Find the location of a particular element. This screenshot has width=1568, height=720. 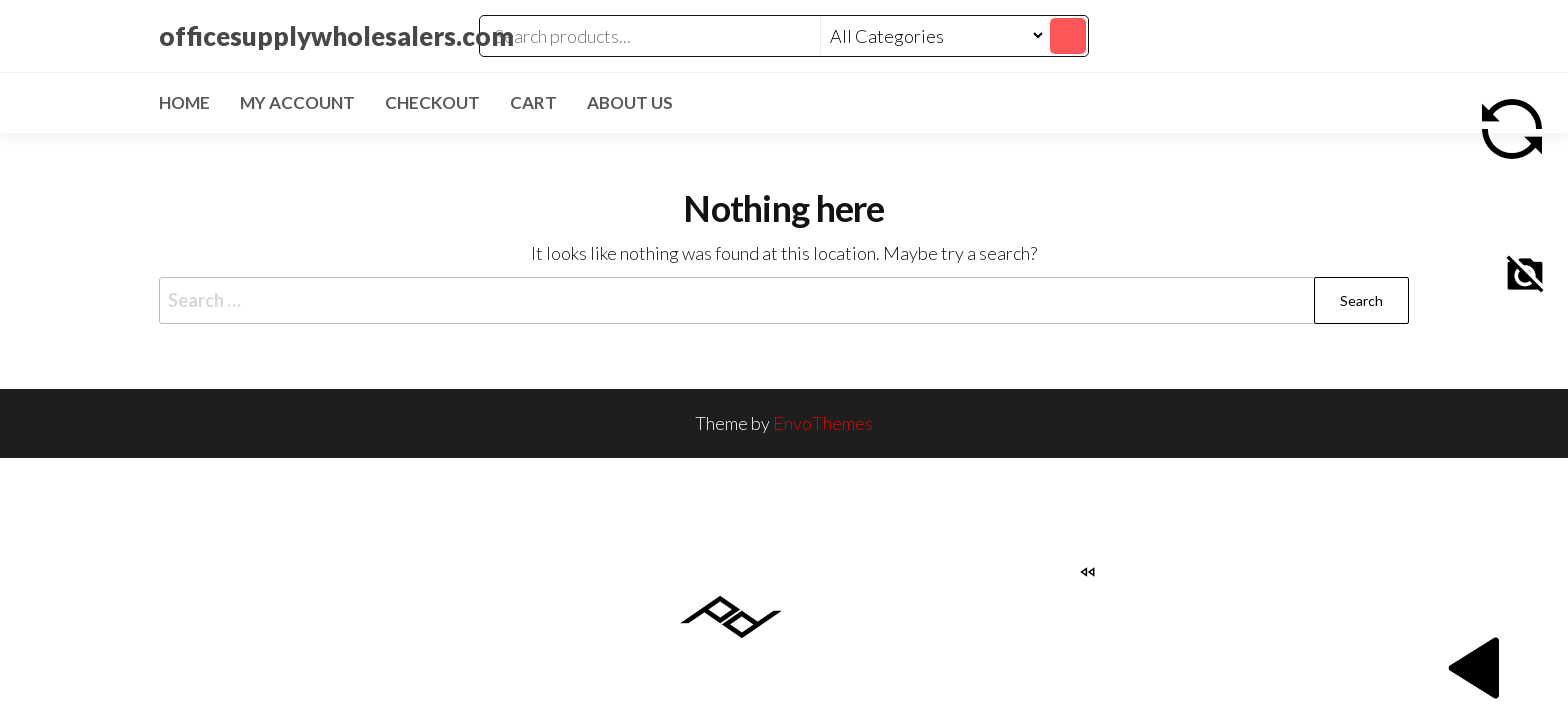

undo or revert to previous state is located at coordinates (1512, 129).